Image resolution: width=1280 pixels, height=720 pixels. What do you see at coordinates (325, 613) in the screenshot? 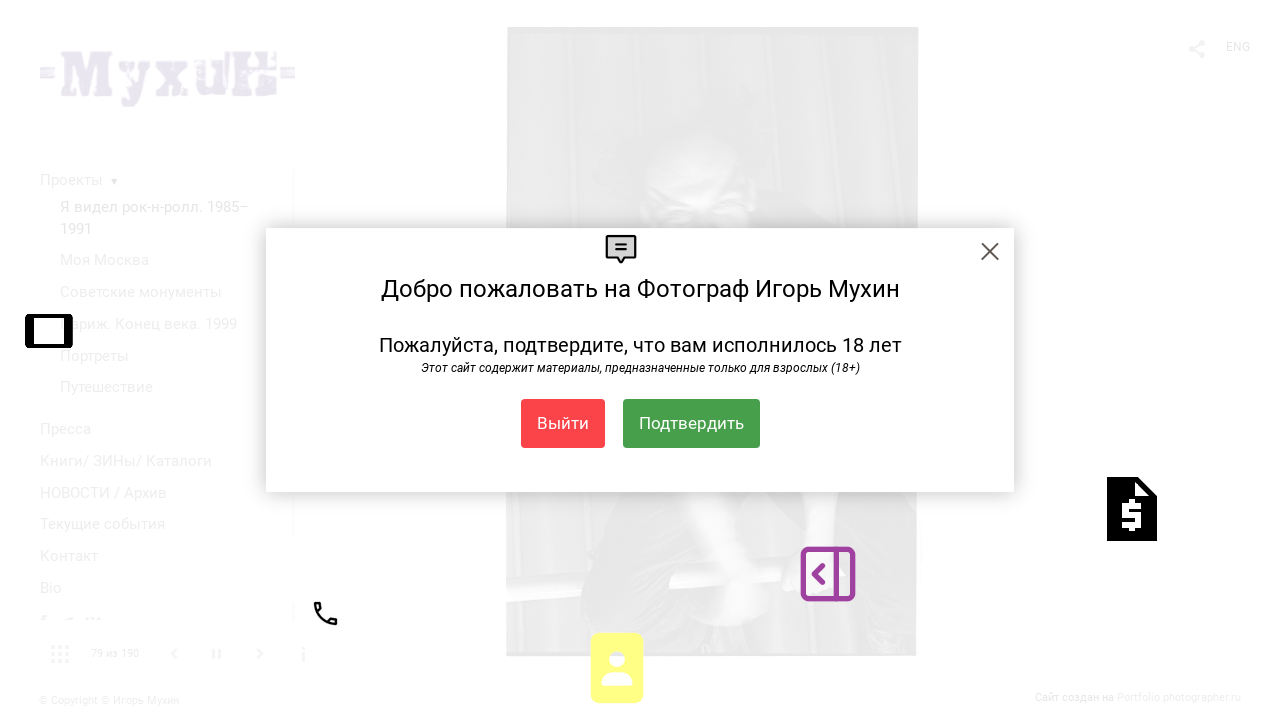
I see `make a phone call` at bounding box center [325, 613].